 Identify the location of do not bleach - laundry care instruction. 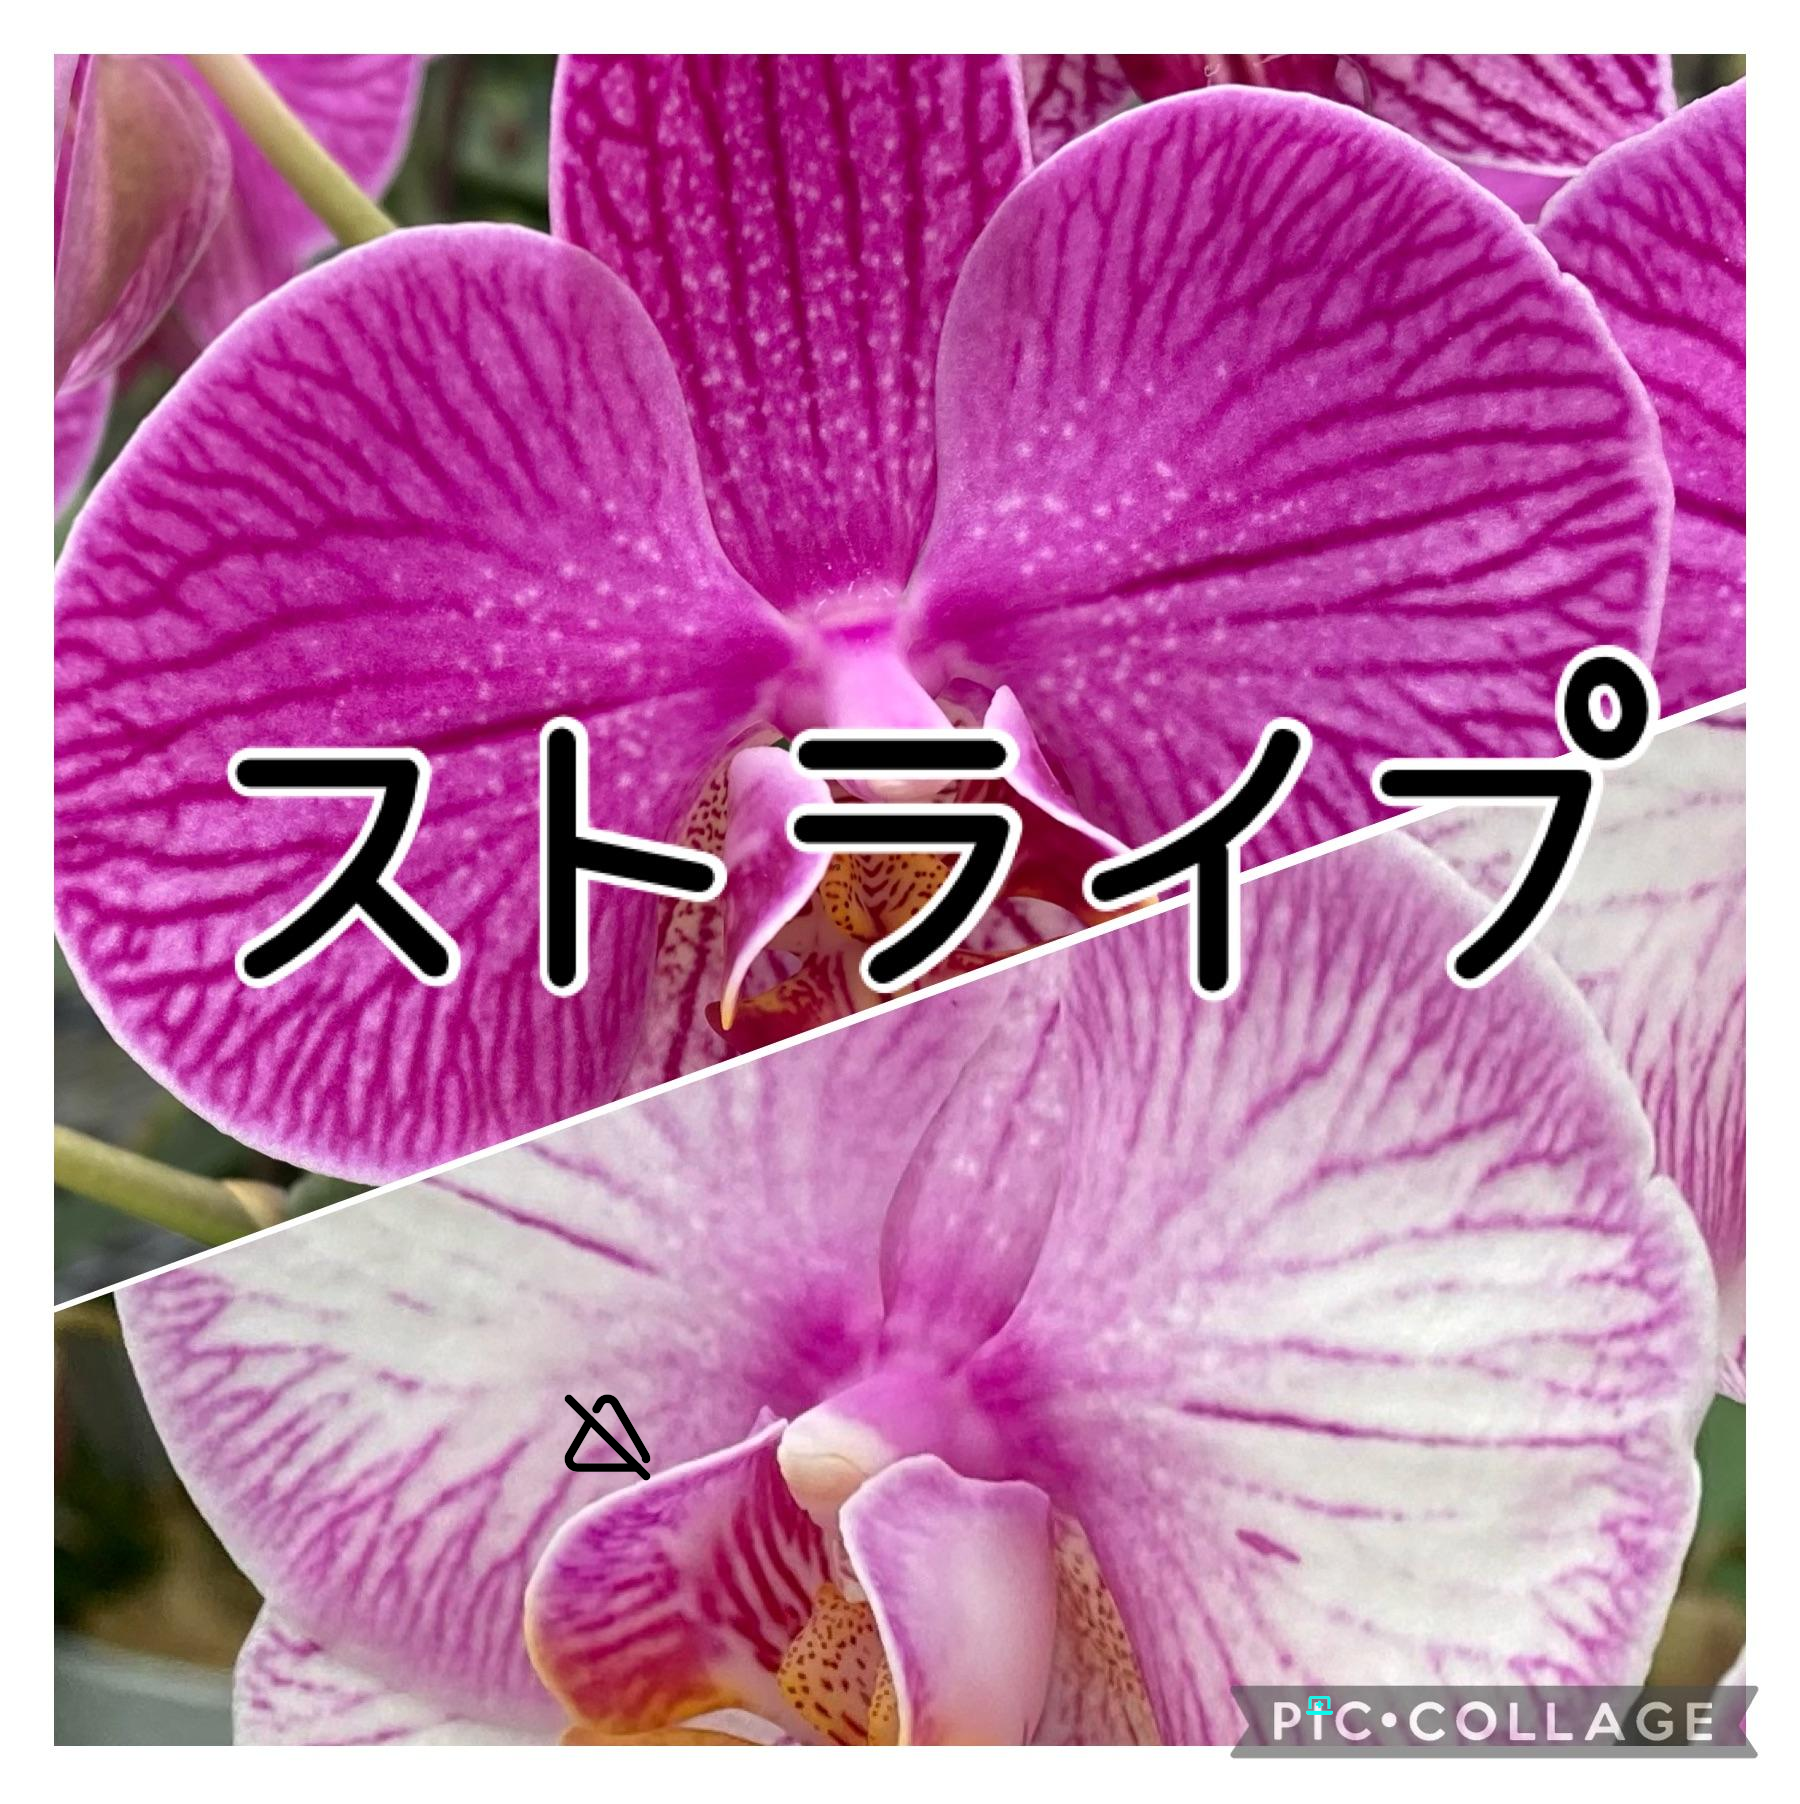
(607, 1437).